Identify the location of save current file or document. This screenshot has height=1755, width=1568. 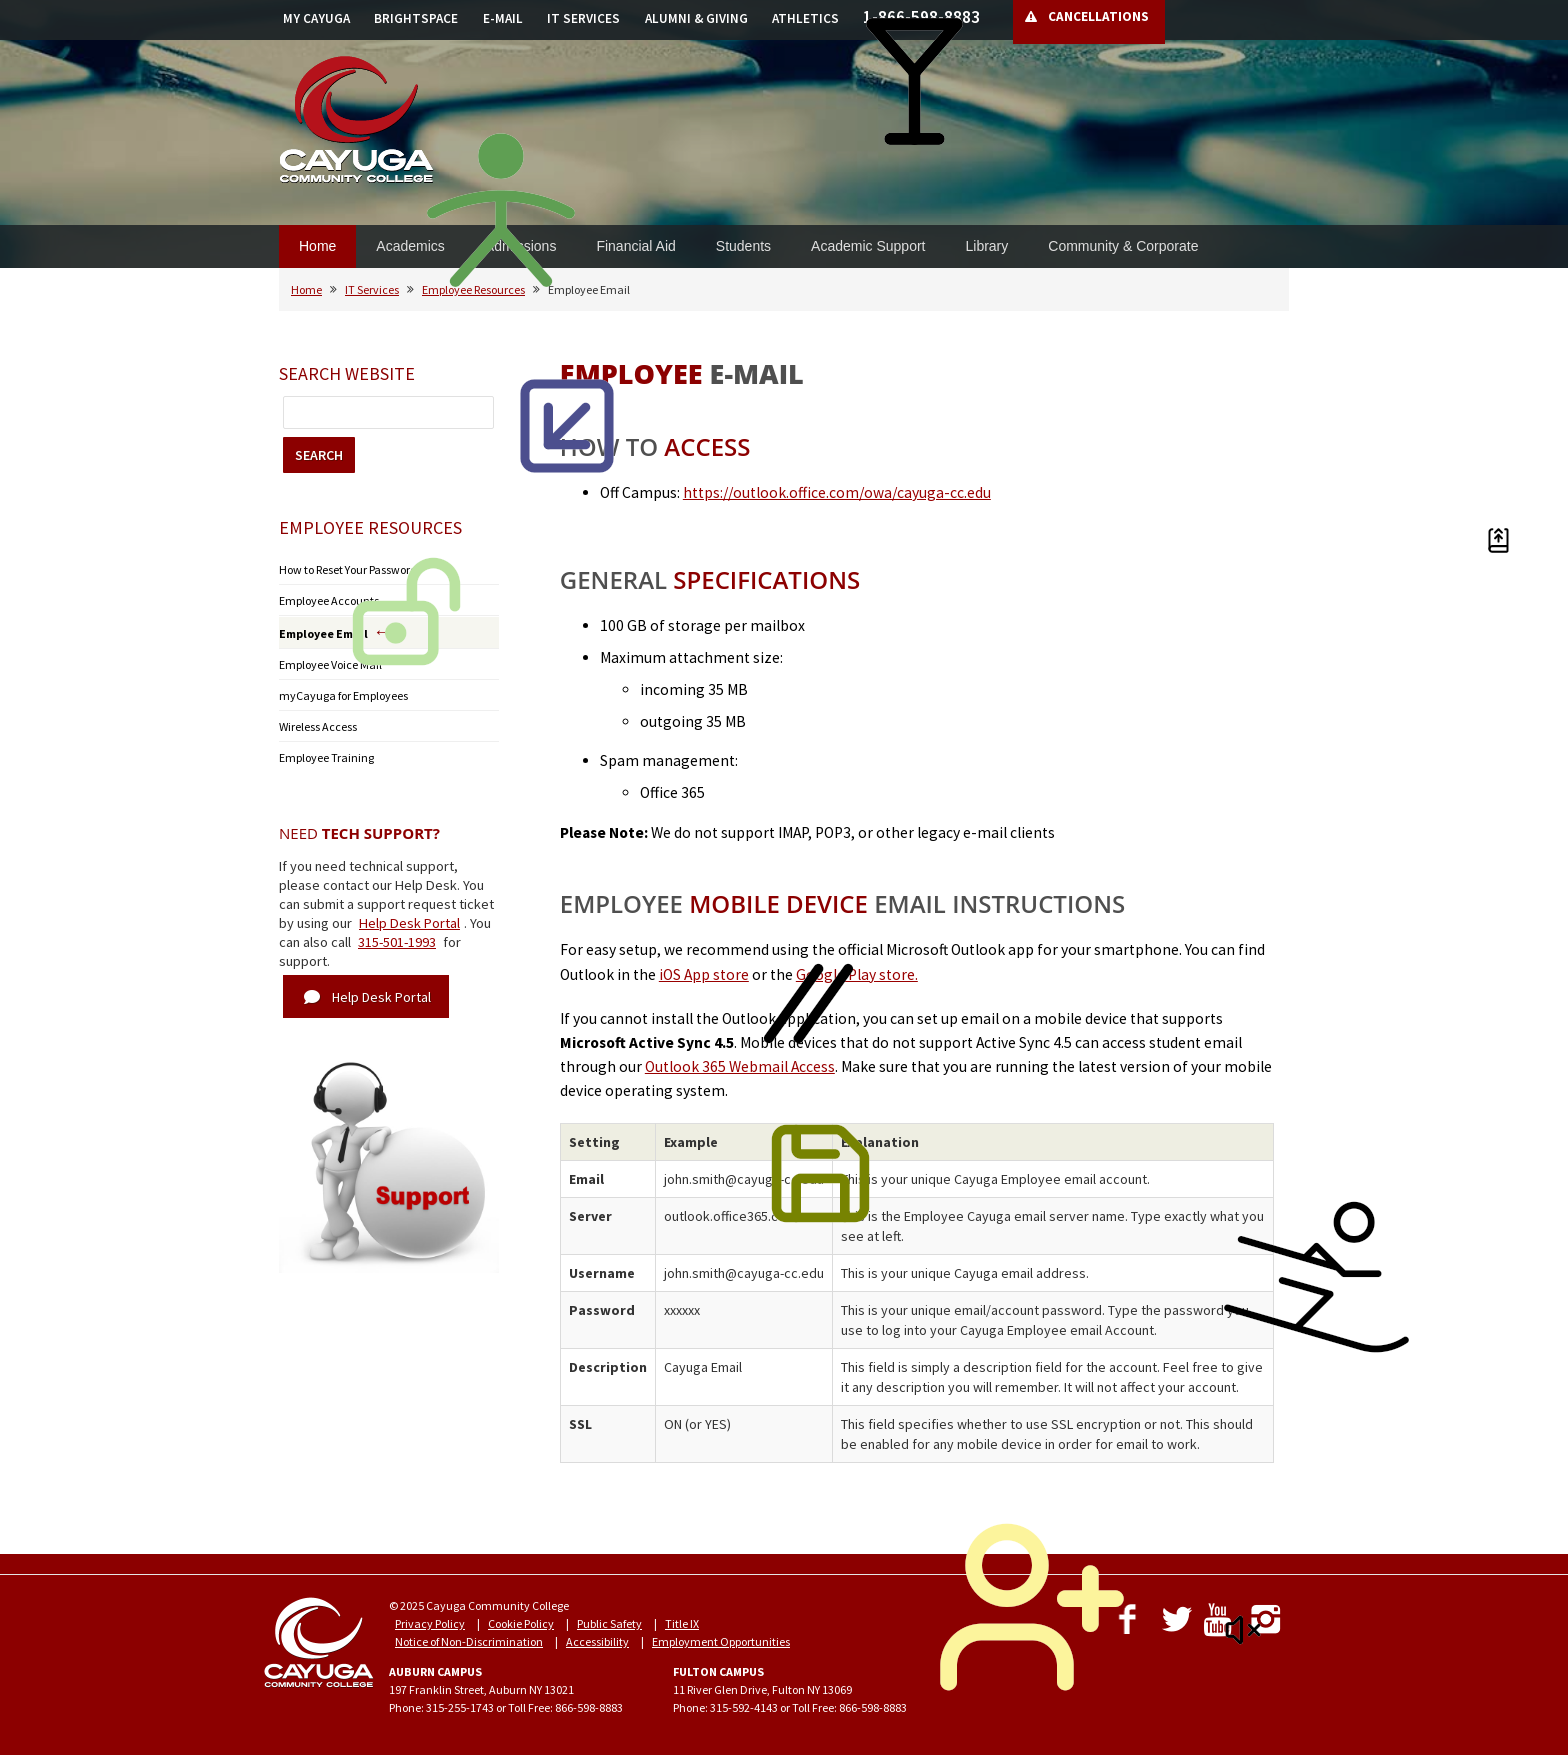
(820, 1173).